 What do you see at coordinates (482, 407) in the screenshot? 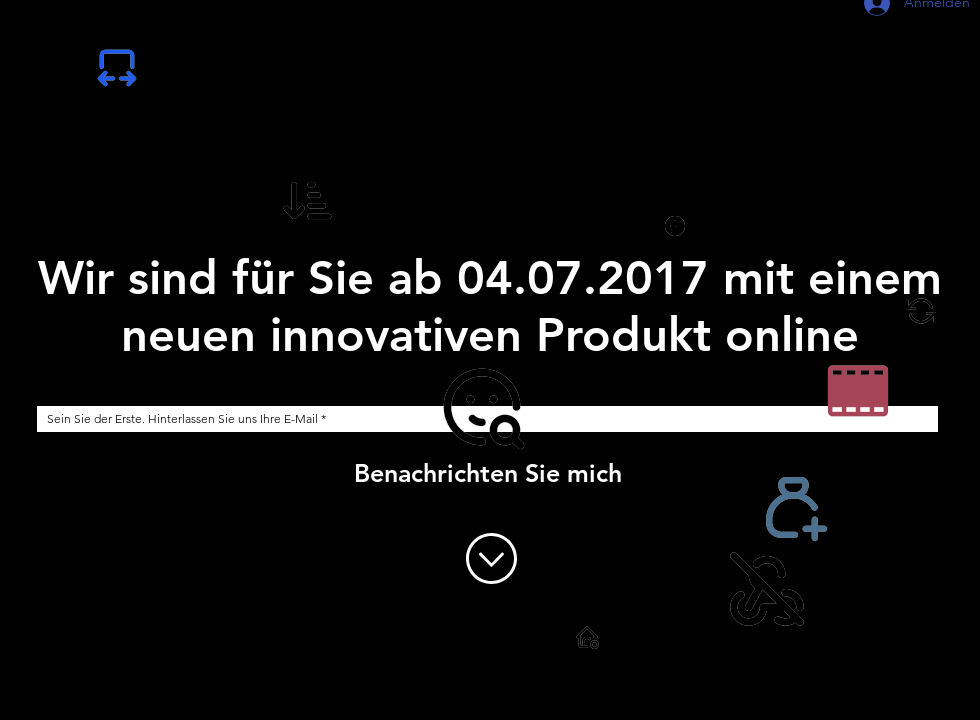
I see `search for emotions or mood filters` at bounding box center [482, 407].